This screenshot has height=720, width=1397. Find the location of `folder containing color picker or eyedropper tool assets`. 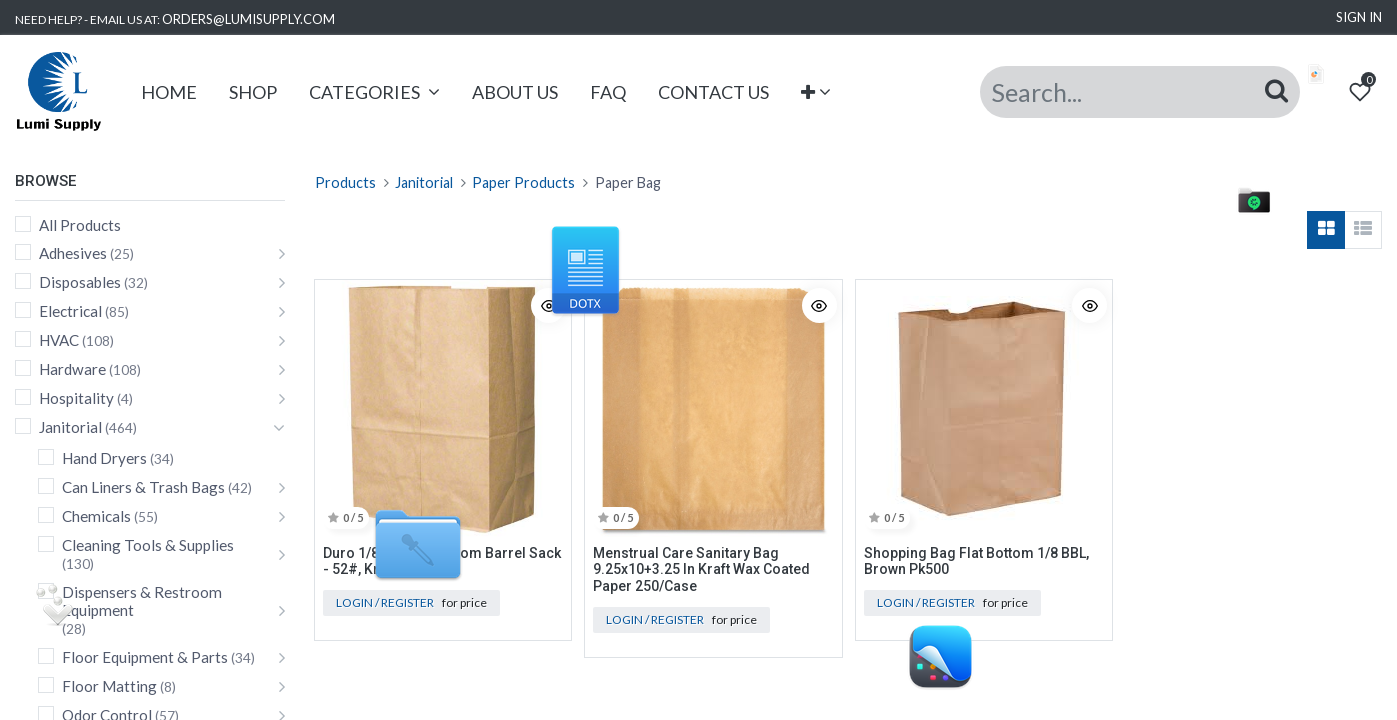

folder containing color picker or eyedropper tool assets is located at coordinates (418, 544).